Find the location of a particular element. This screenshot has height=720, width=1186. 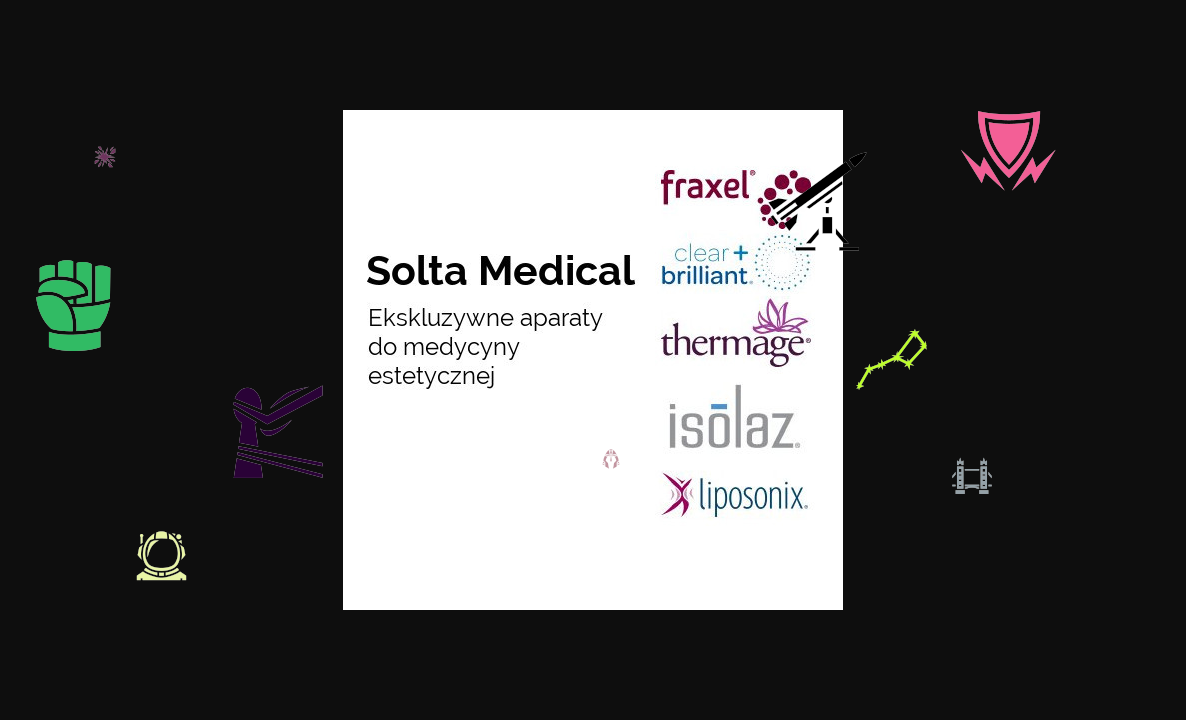

select warlock class or character is located at coordinates (611, 459).